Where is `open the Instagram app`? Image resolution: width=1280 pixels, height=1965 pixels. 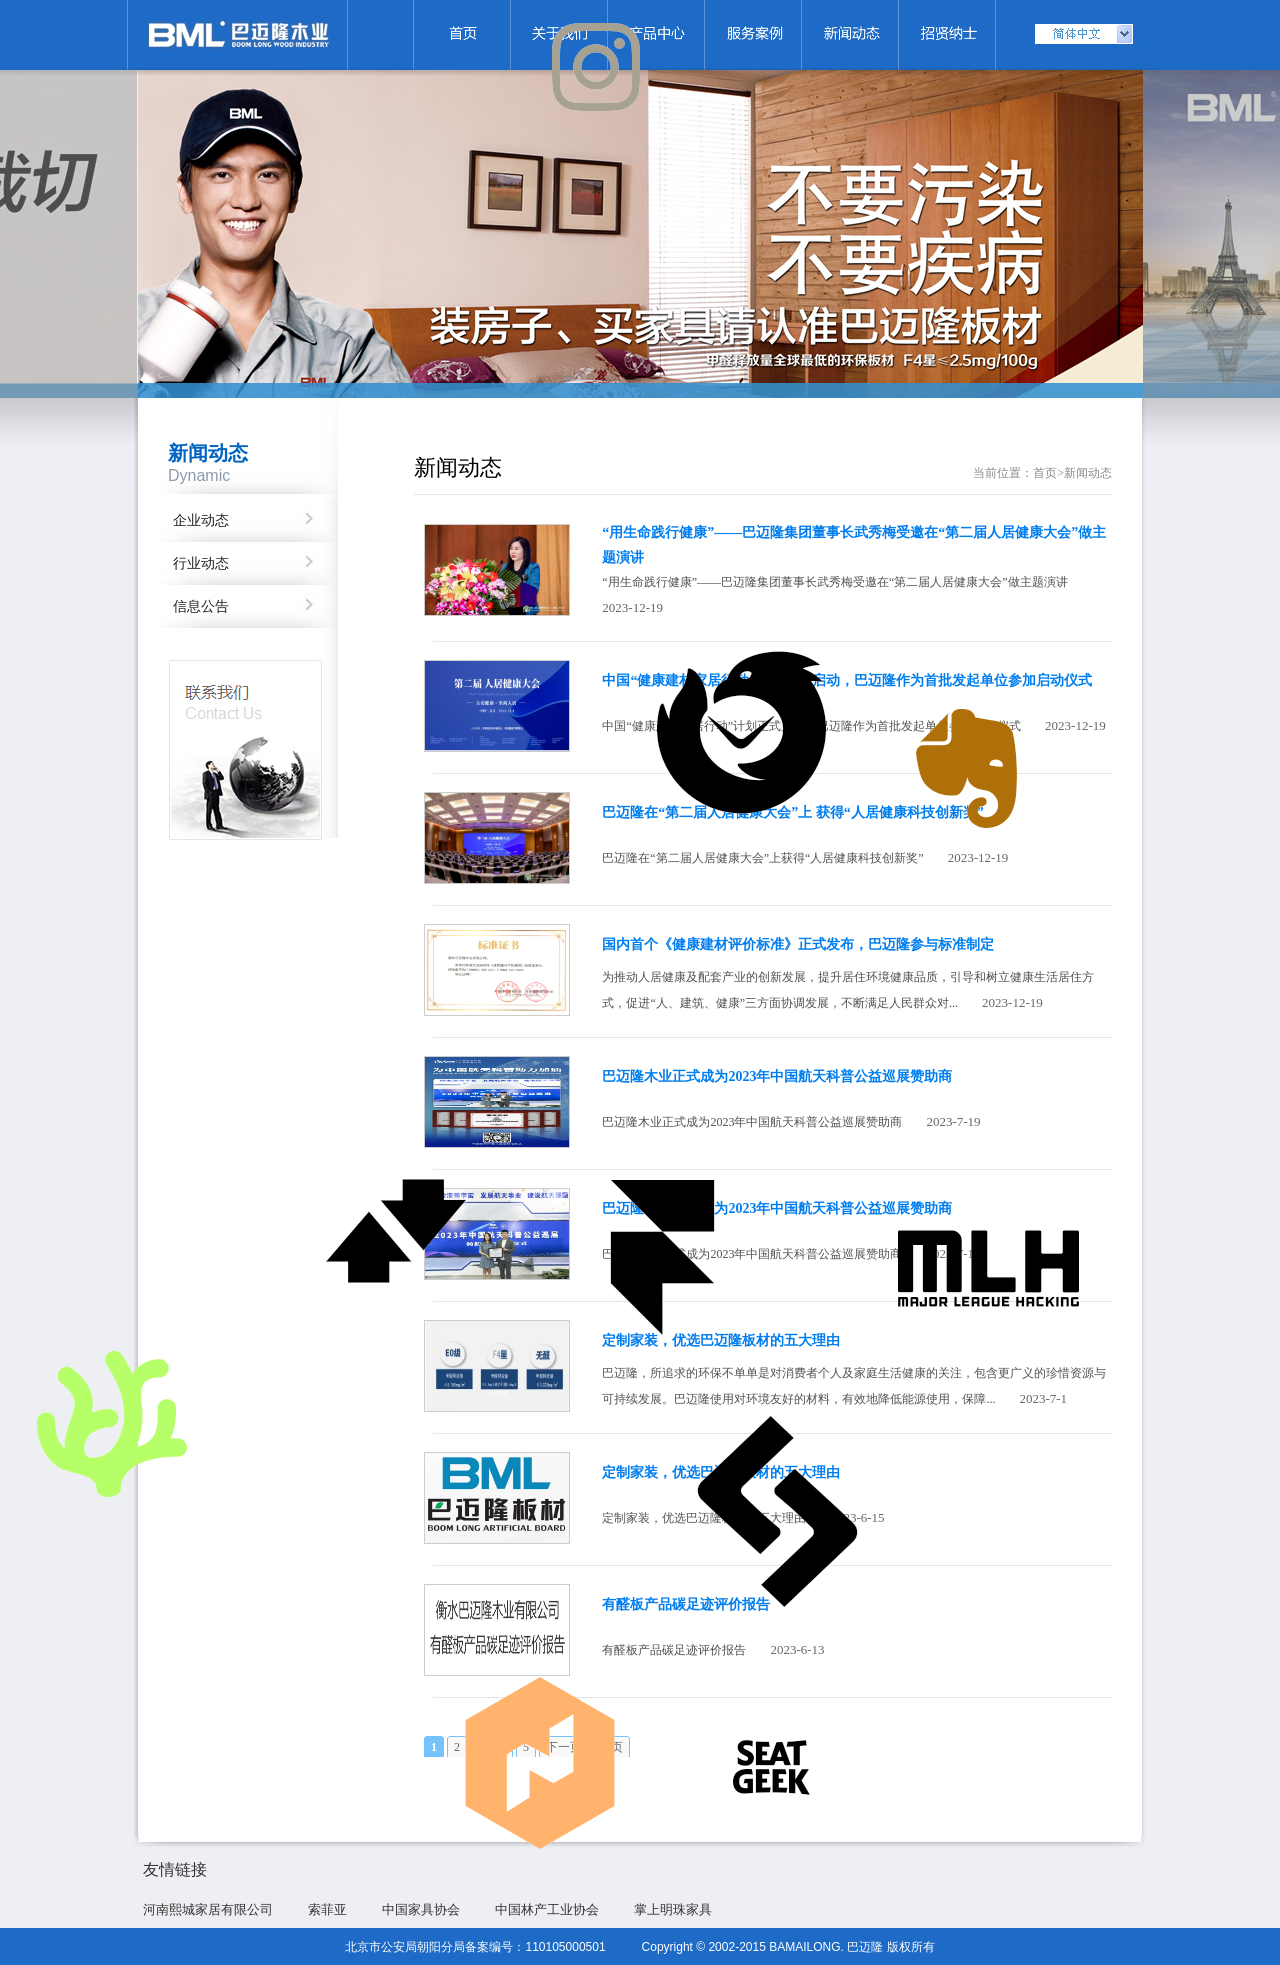
open the Instagram app is located at coordinates (596, 67).